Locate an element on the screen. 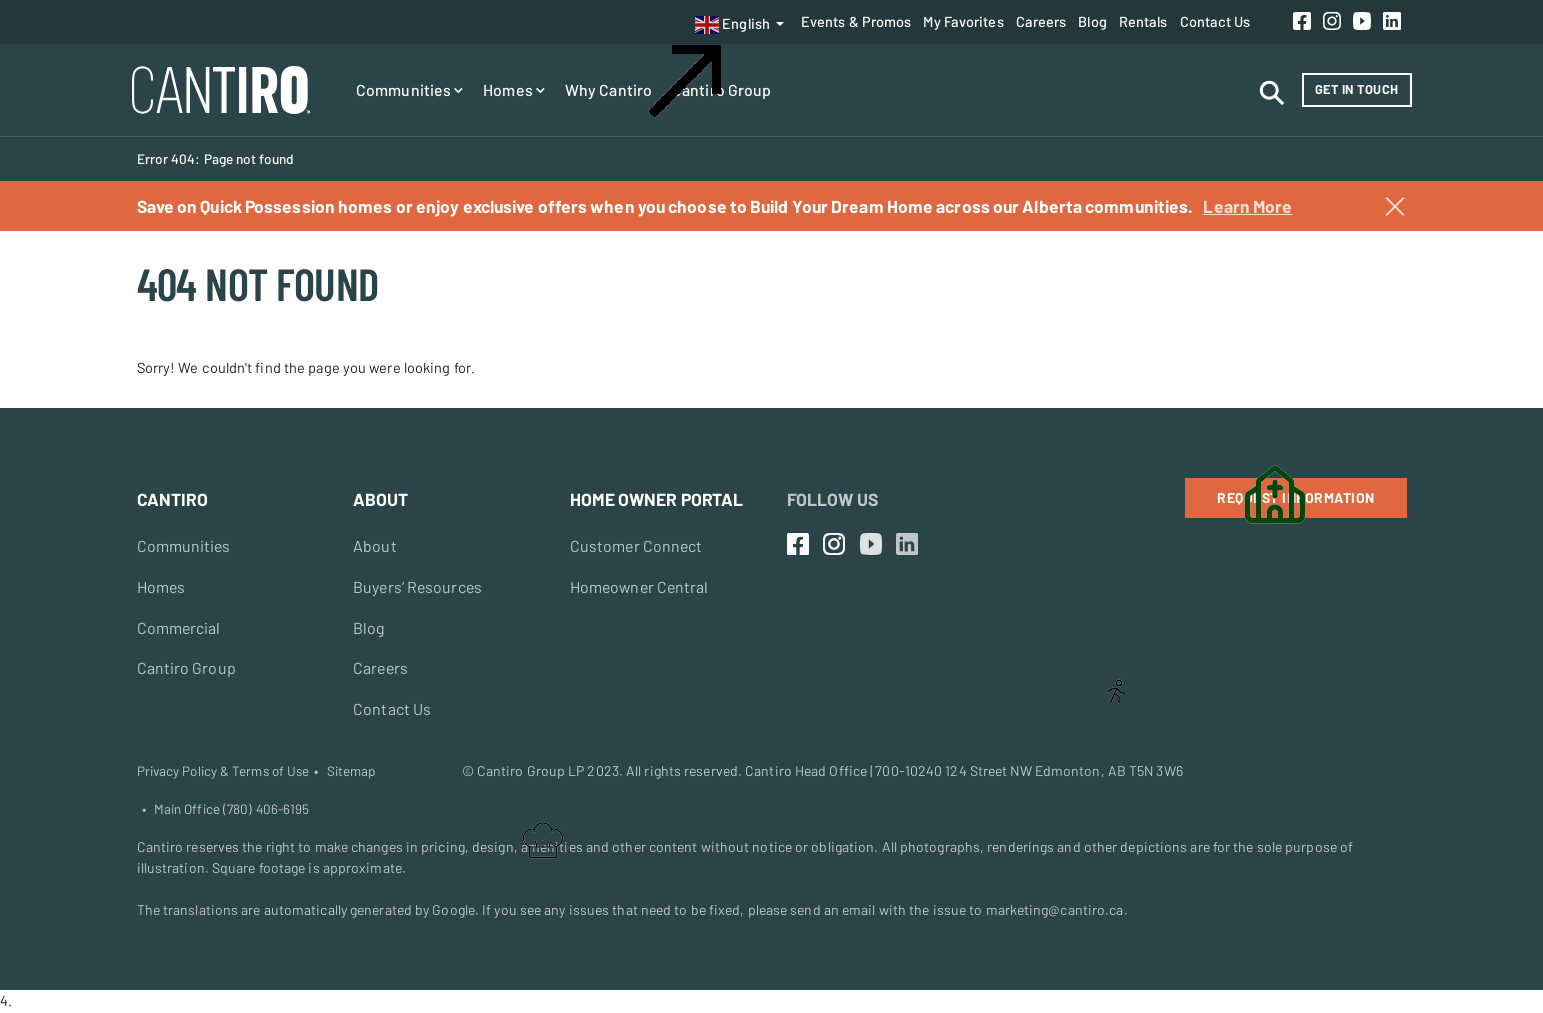 This screenshot has height=1013, width=1543. navigate to external link is located at coordinates (687, 79).